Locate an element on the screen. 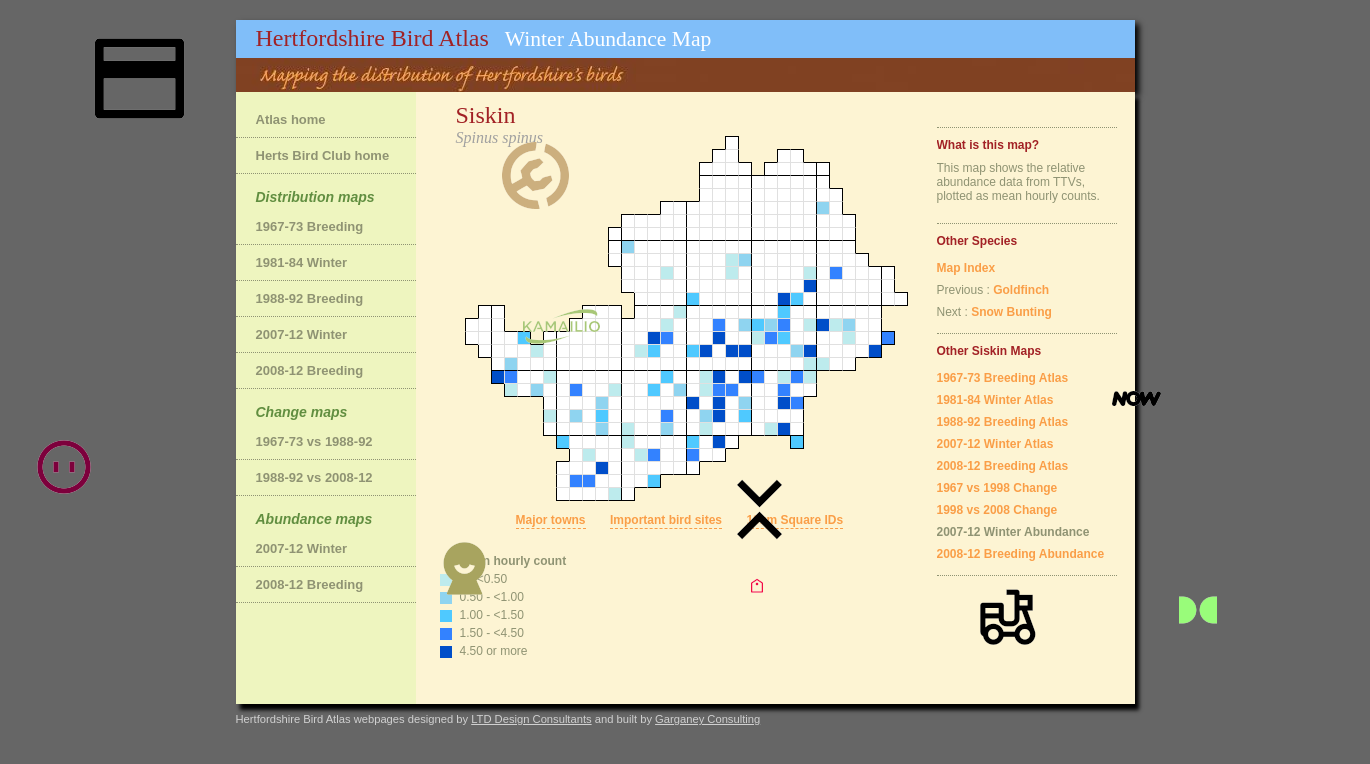  open the NOW streaming app is located at coordinates (1136, 398).